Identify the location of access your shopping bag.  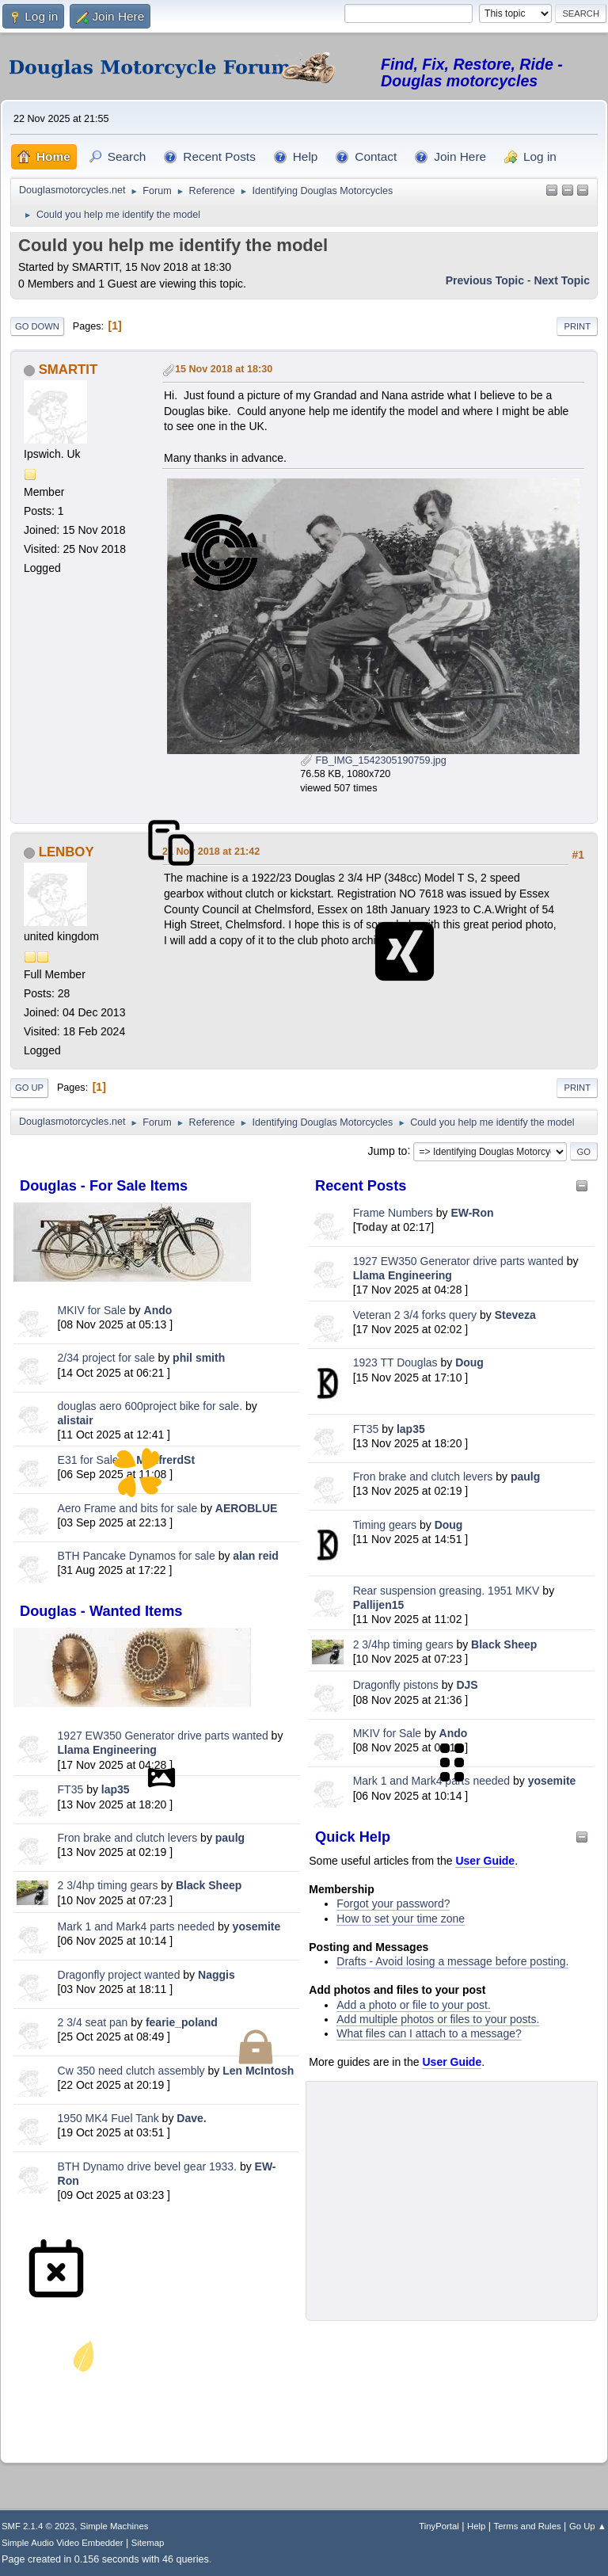
(256, 2047).